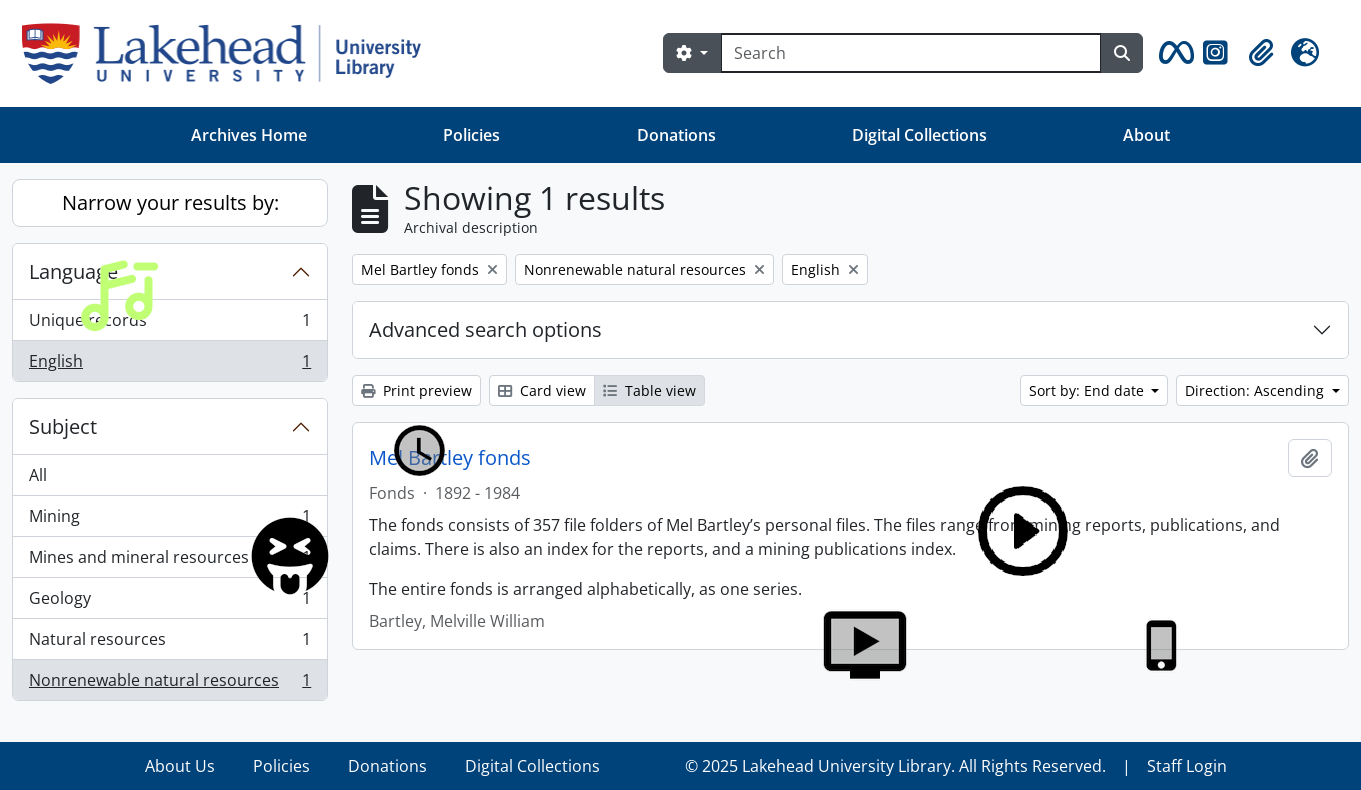  What do you see at coordinates (121, 294) in the screenshot?
I see `remove a song from playlist` at bounding box center [121, 294].